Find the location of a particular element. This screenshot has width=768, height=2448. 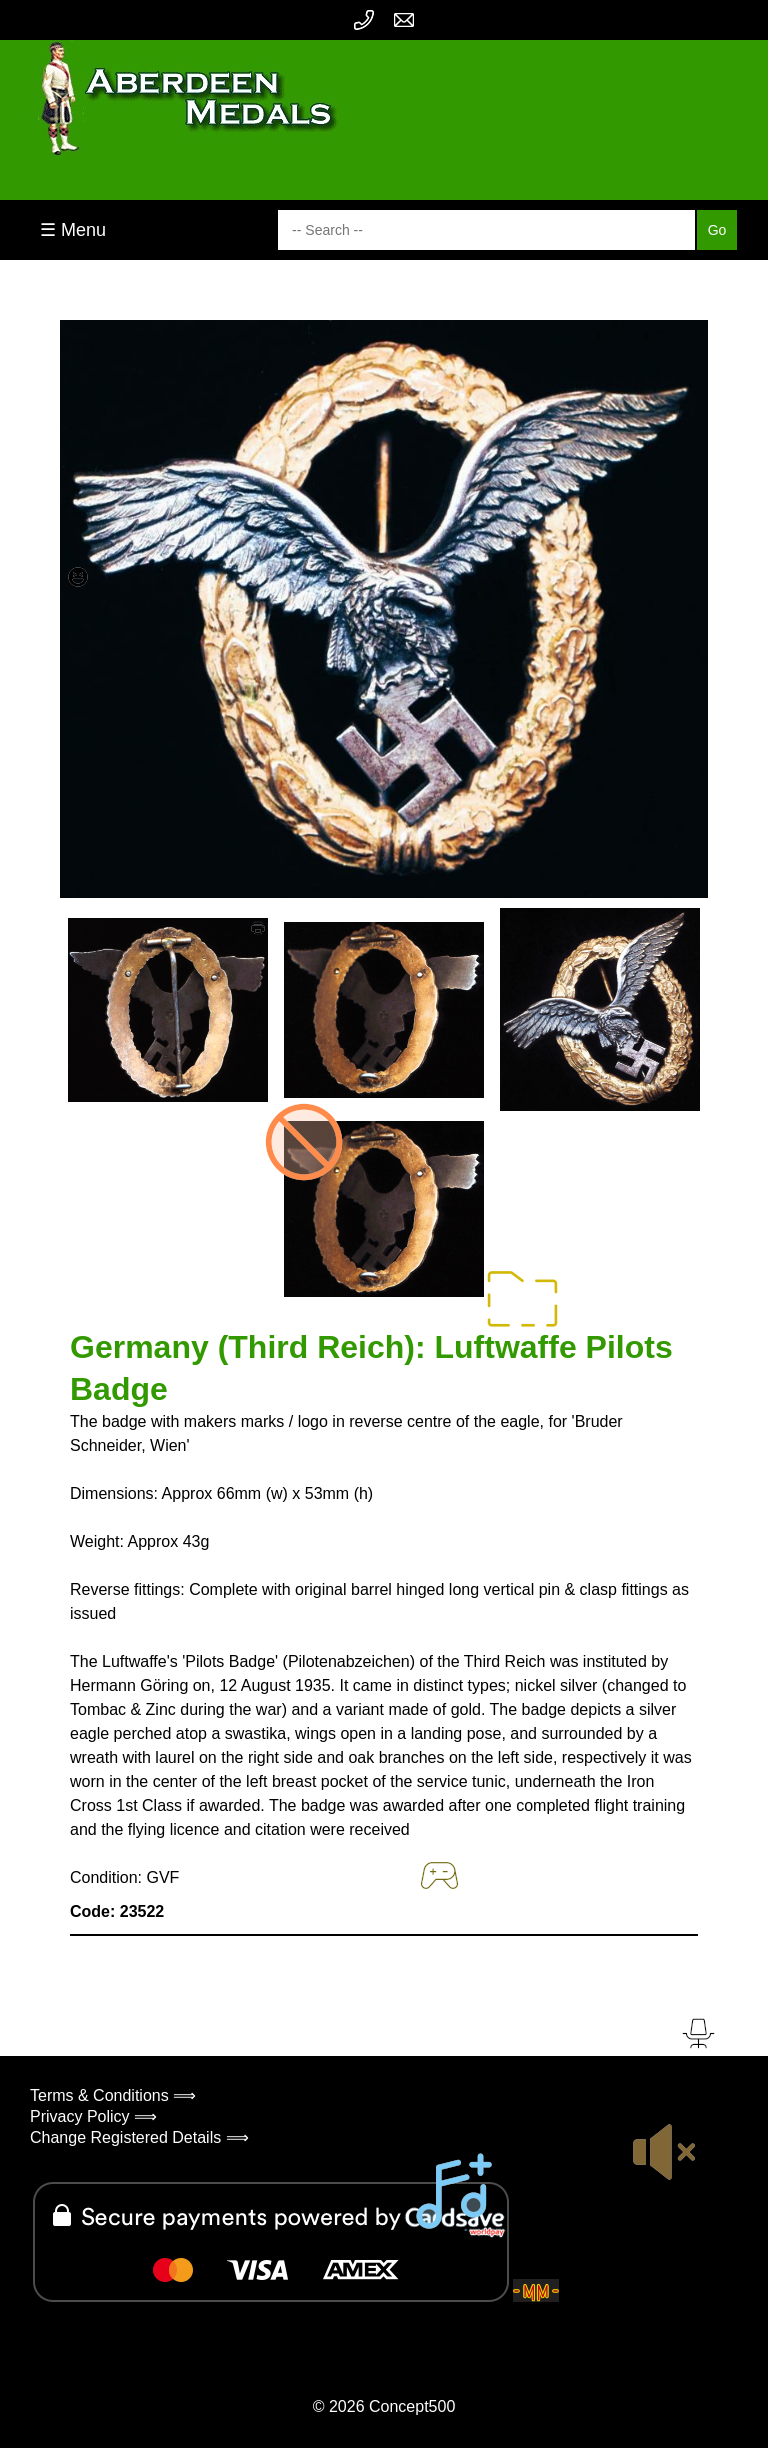

access gaming features or games library is located at coordinates (439, 1875).